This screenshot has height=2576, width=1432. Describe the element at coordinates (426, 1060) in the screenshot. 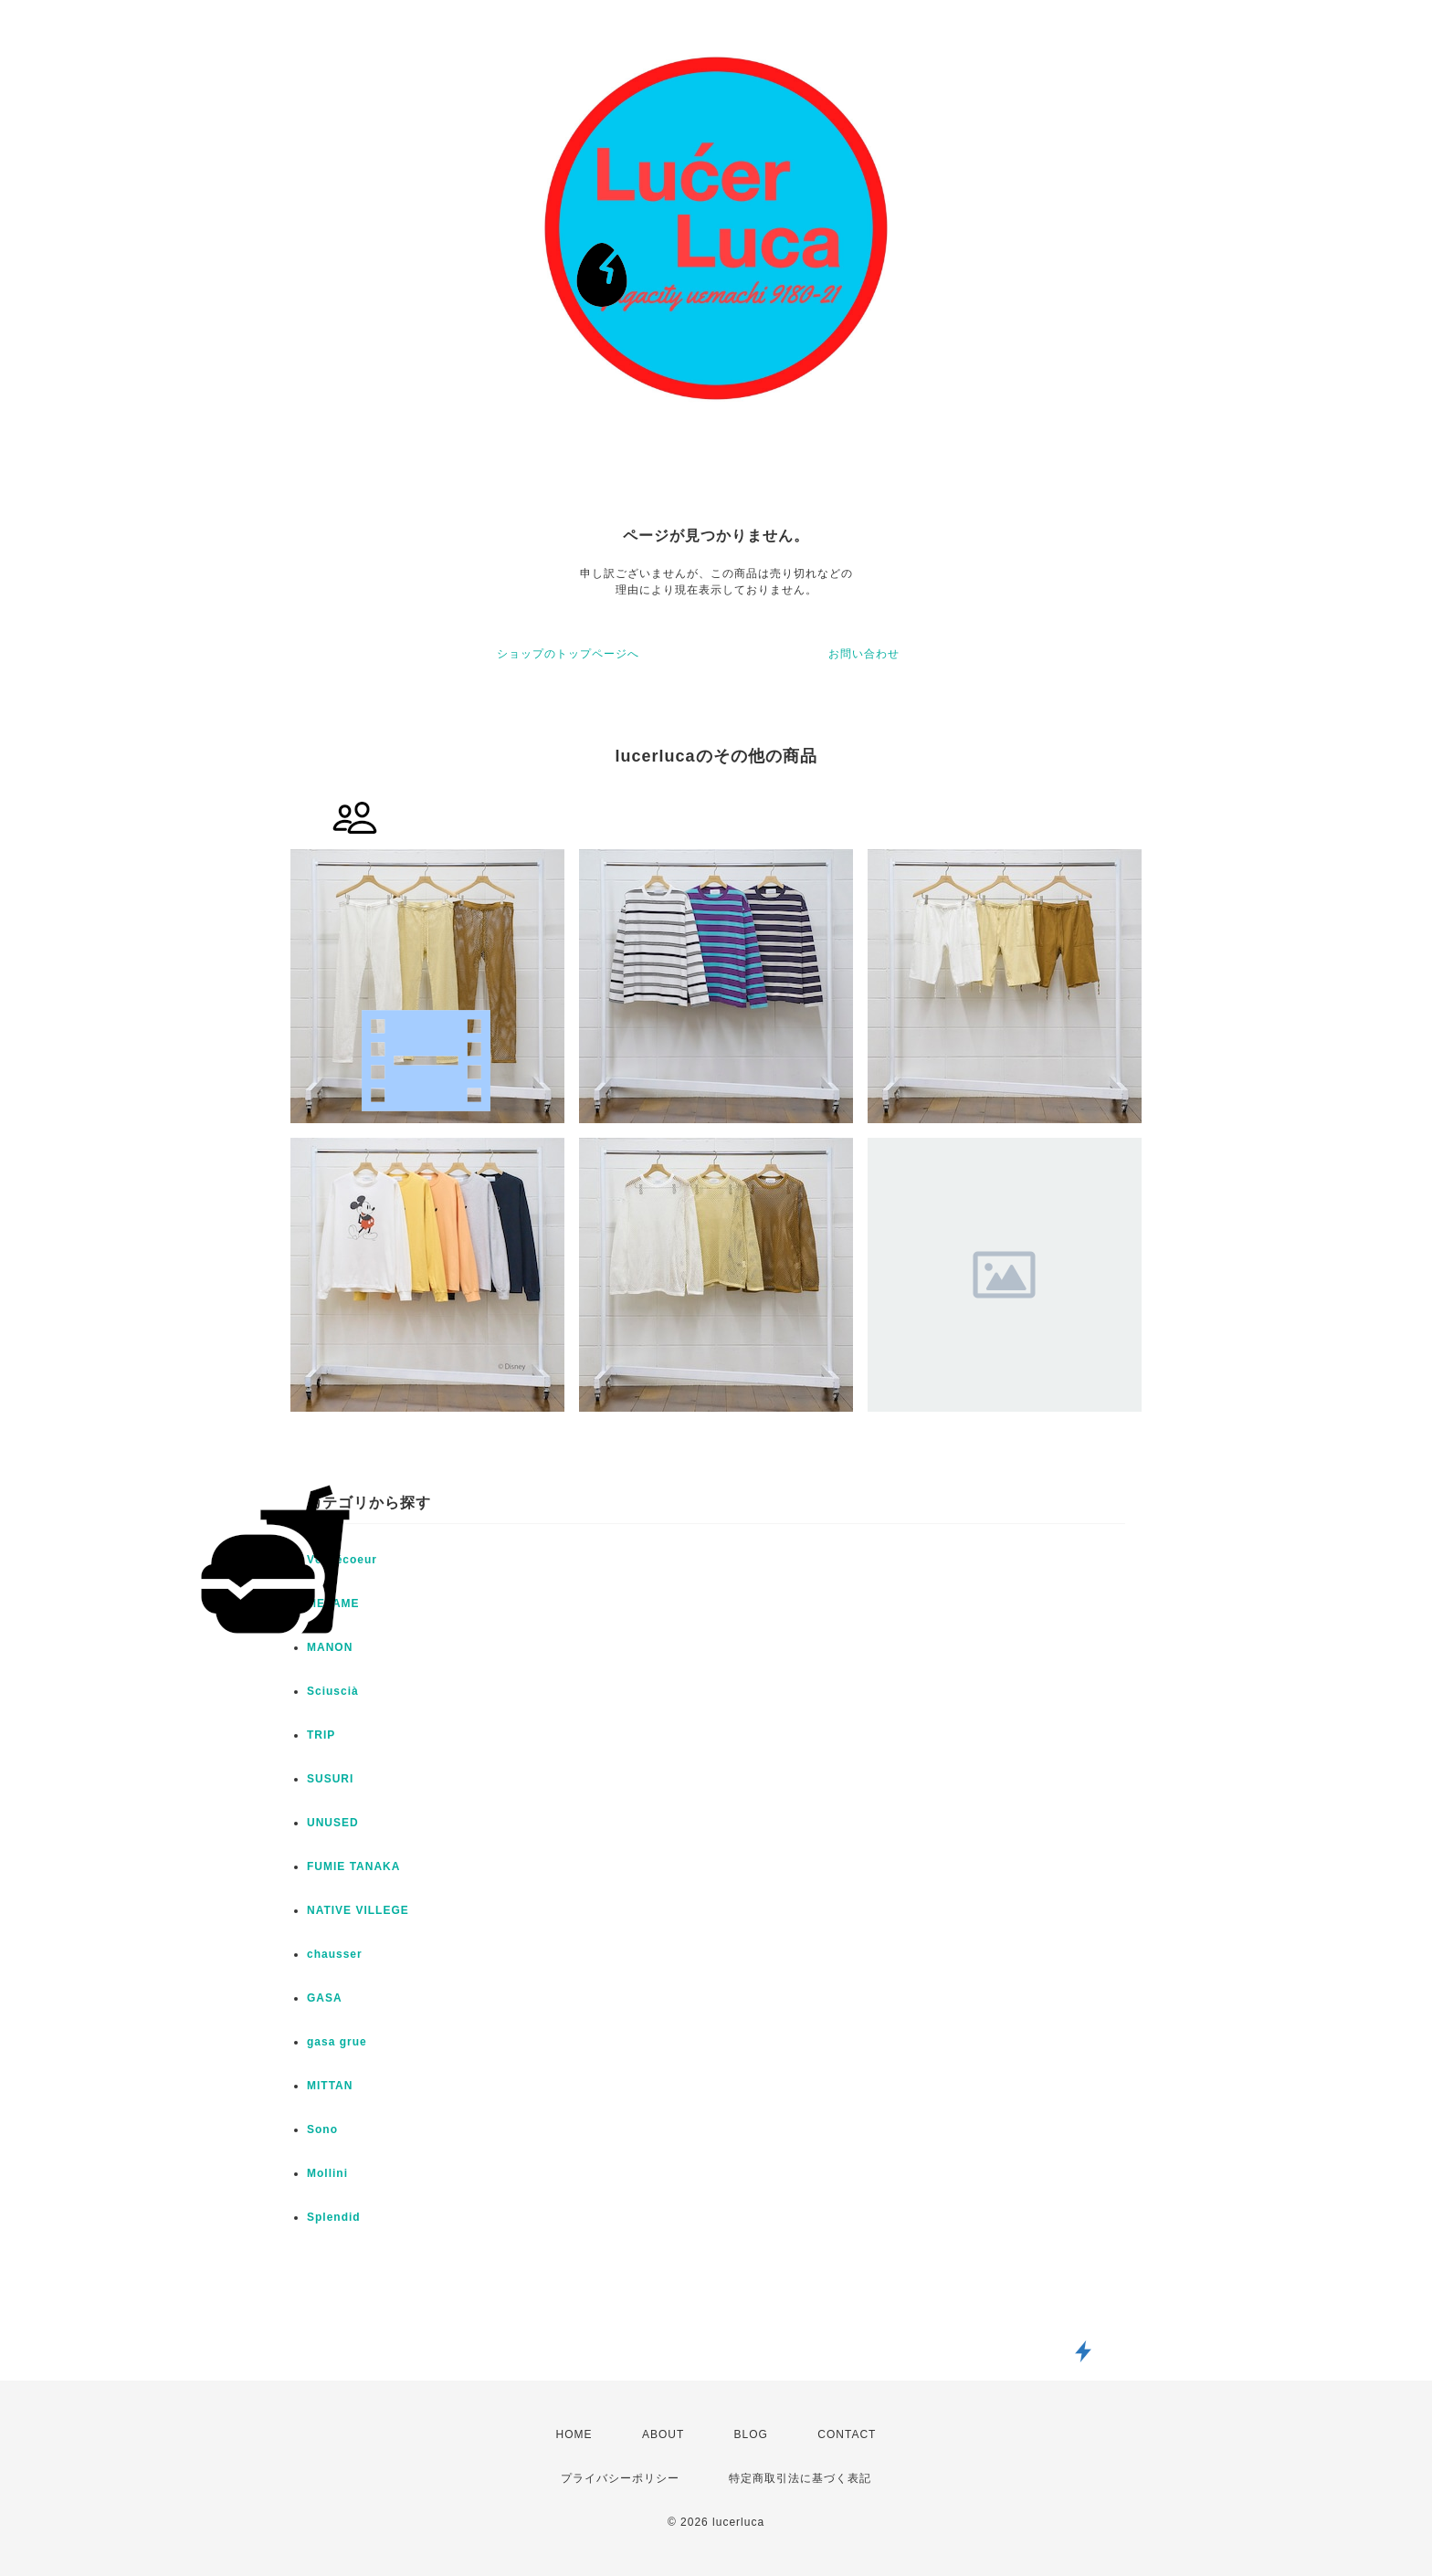

I see `access video or film content` at that location.